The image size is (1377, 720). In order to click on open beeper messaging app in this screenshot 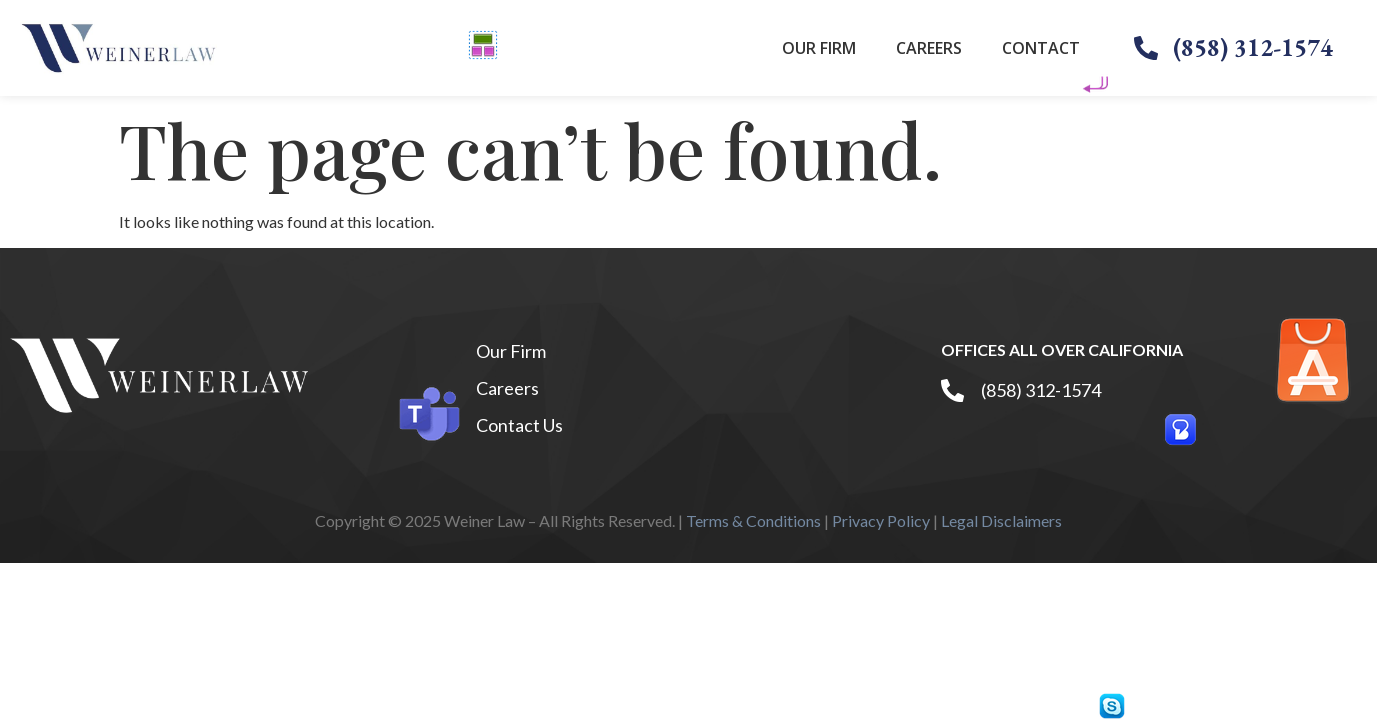, I will do `click(1180, 429)`.